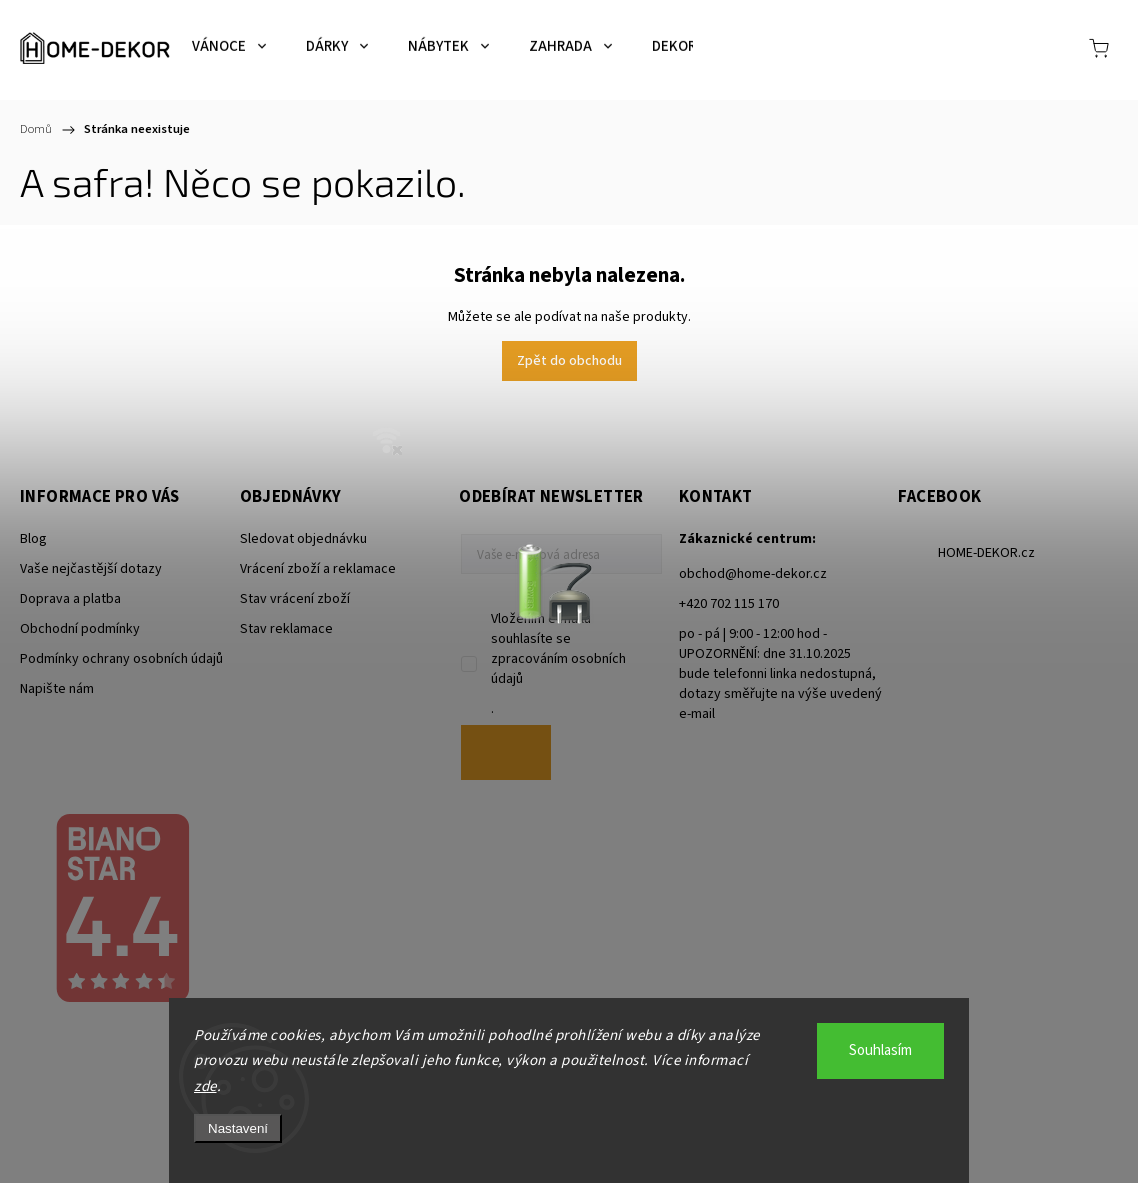 This screenshot has width=1138, height=1183. I want to click on indicates no wireless network connection, so click(386, 439).